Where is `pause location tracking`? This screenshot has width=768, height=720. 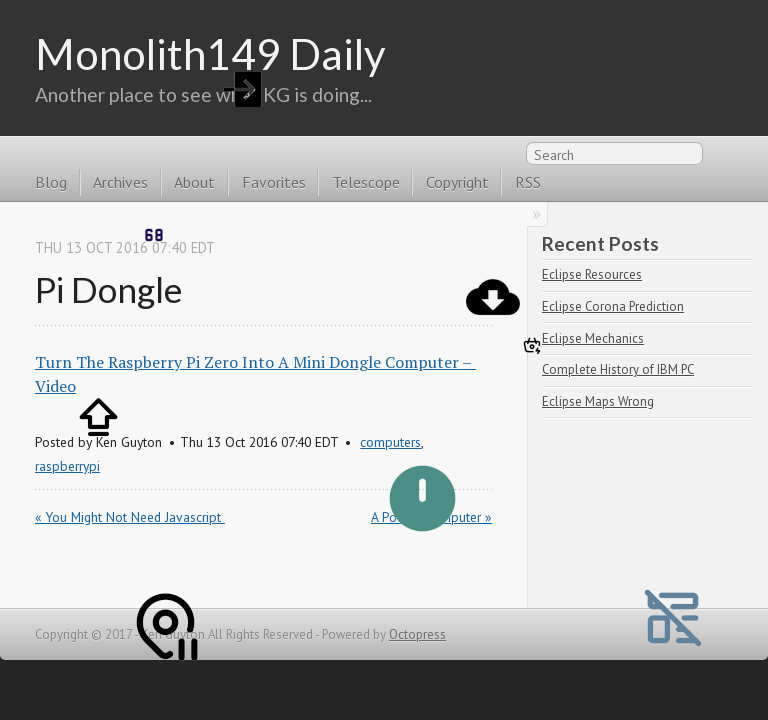 pause location tracking is located at coordinates (165, 625).